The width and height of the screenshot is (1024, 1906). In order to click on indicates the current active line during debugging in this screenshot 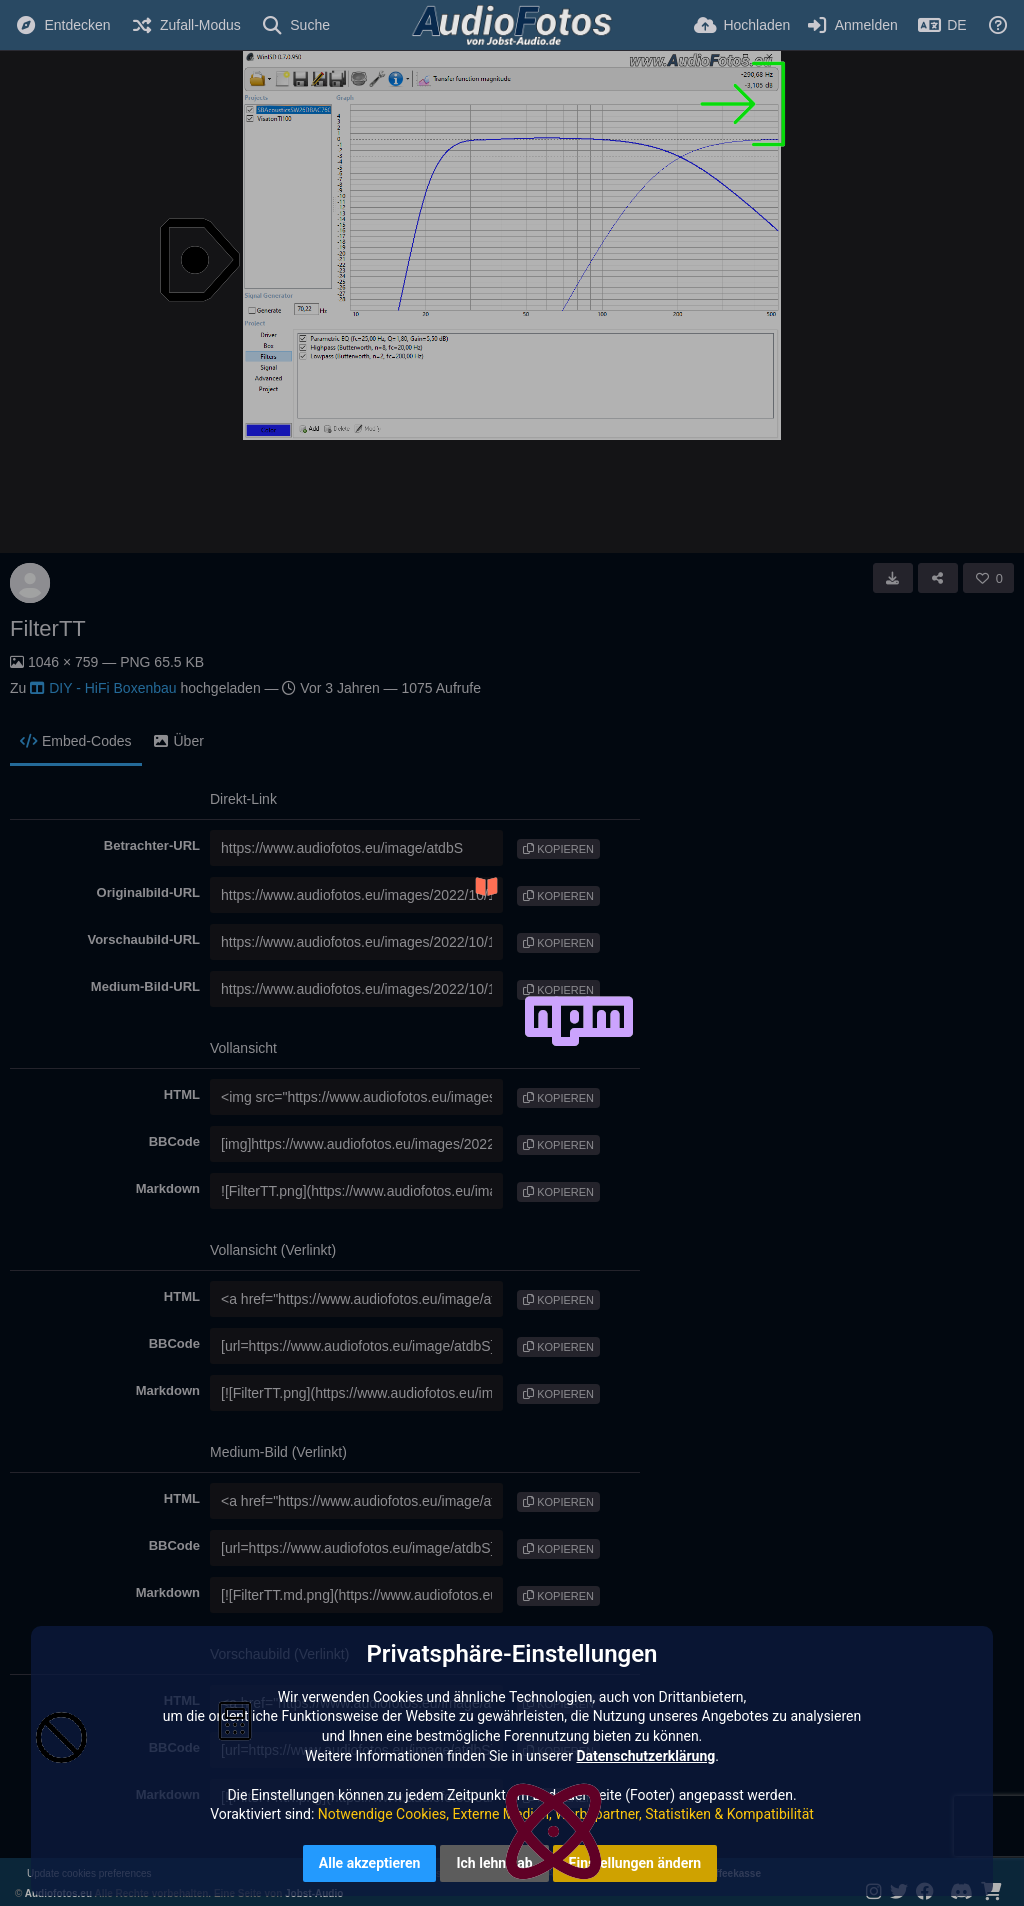, I will do `click(195, 260)`.